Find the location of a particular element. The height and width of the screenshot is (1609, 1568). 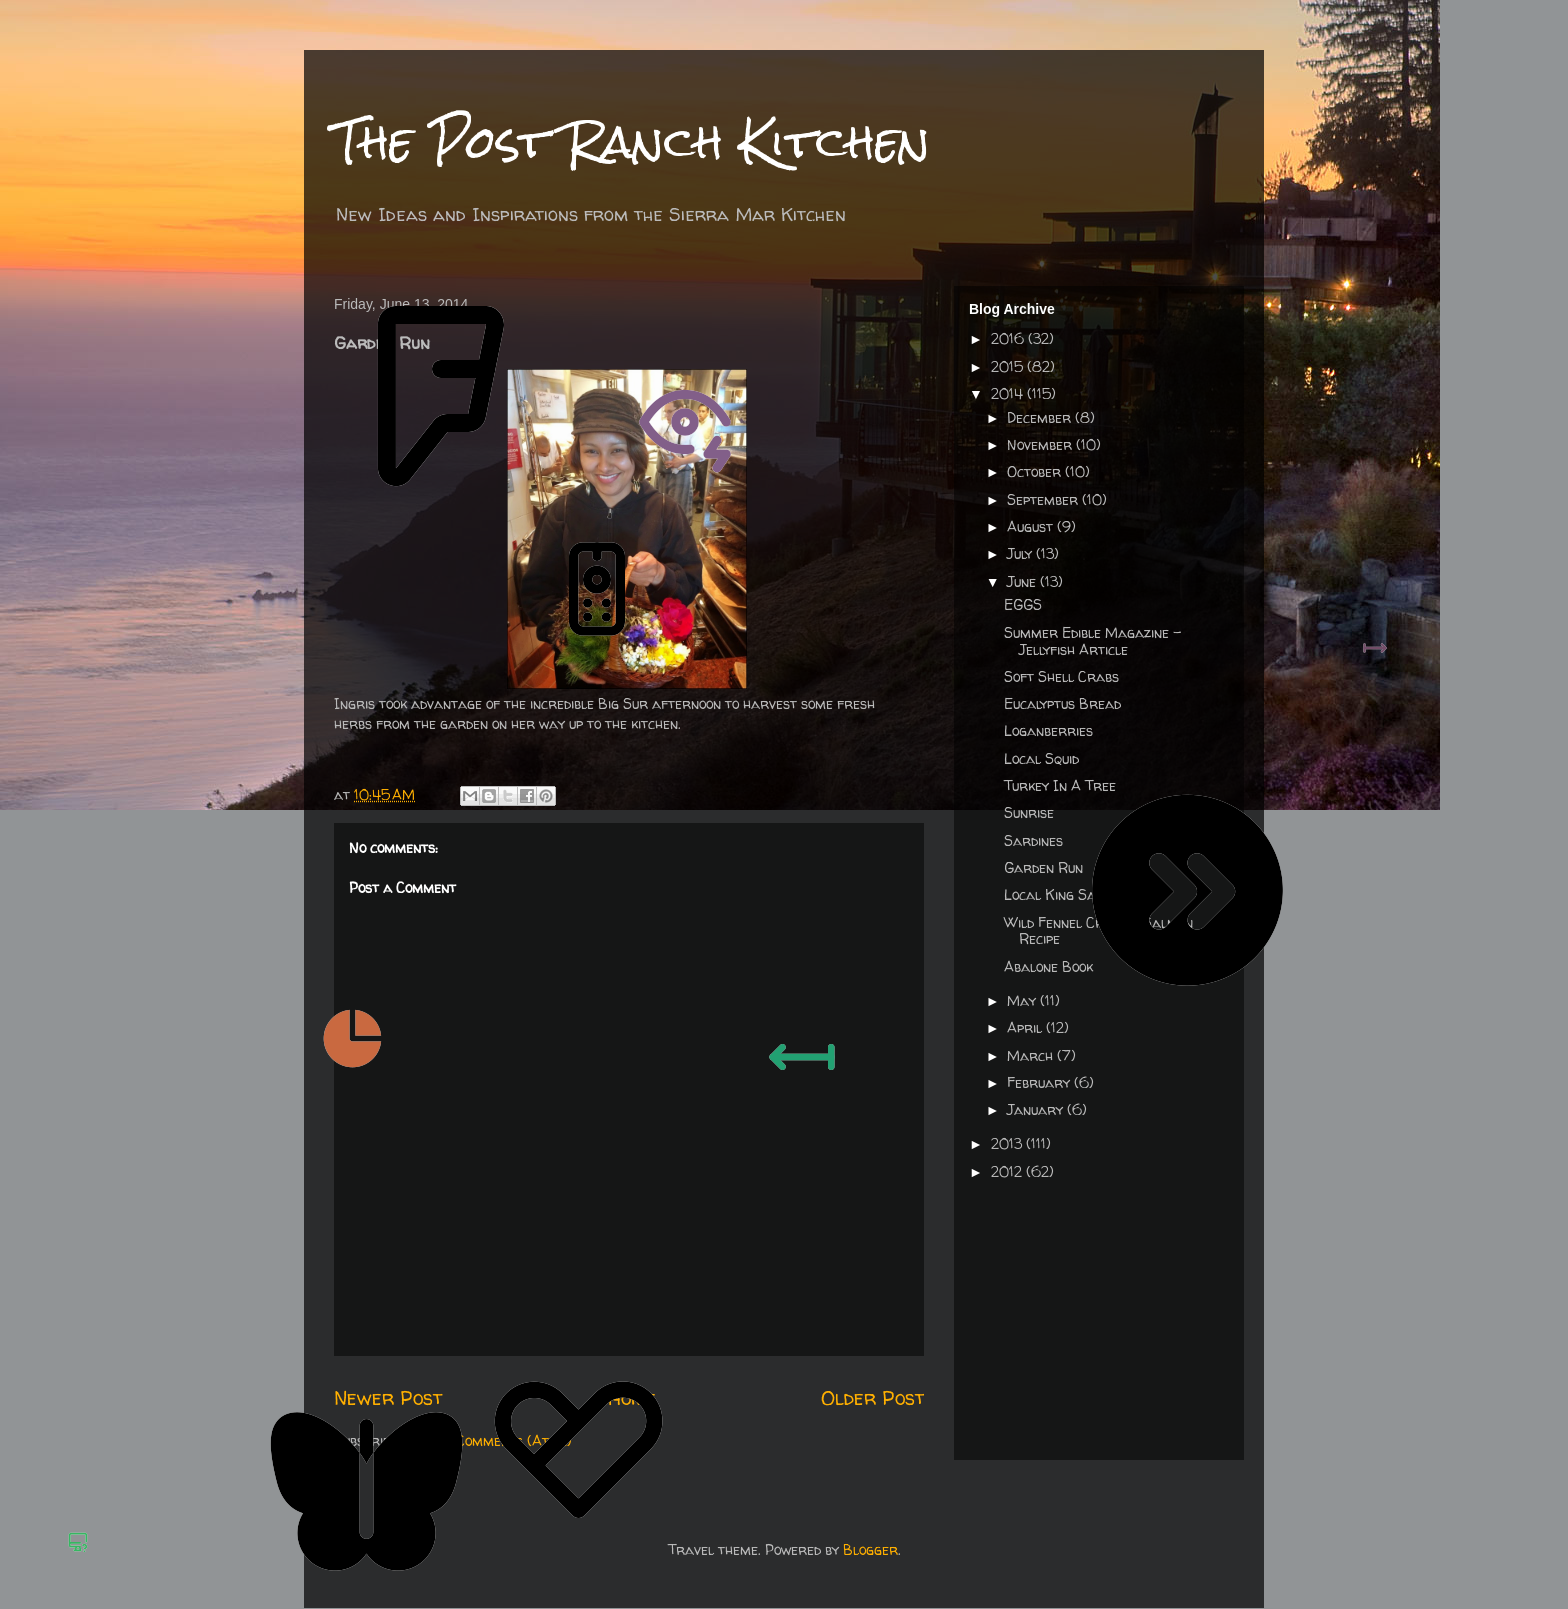

move item to the end of a list is located at coordinates (1375, 648).